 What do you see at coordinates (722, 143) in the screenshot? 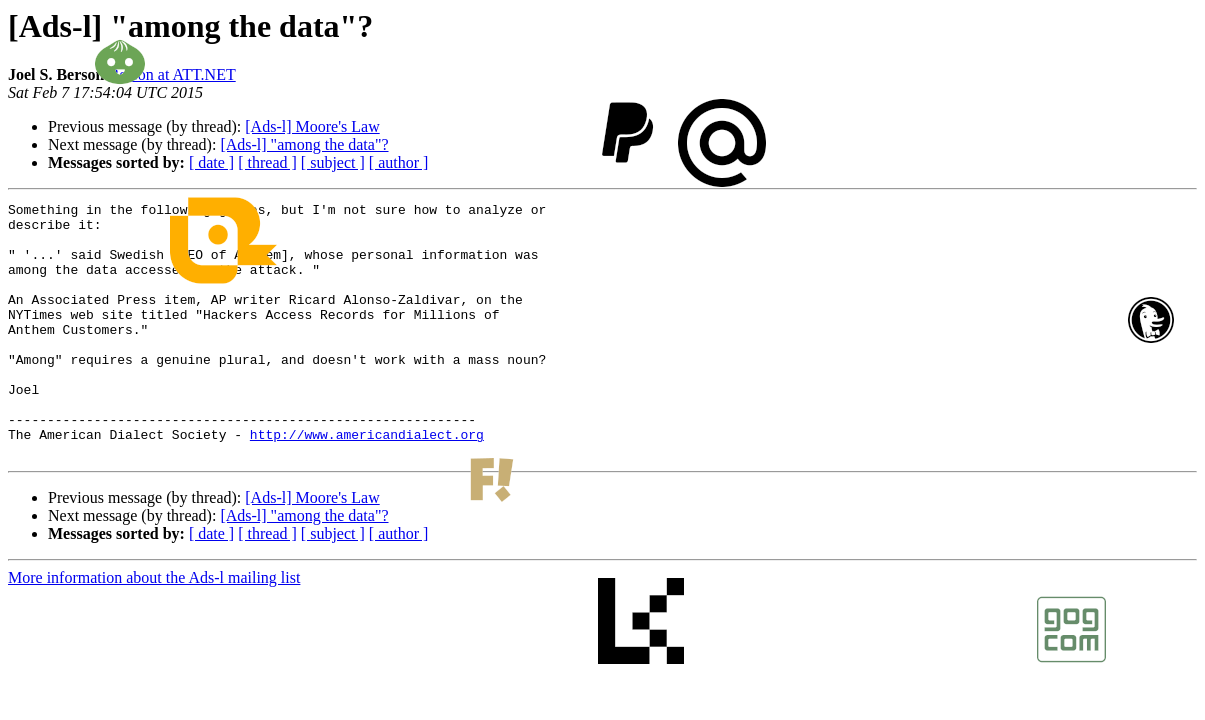
I see `open mail.ru email service` at bounding box center [722, 143].